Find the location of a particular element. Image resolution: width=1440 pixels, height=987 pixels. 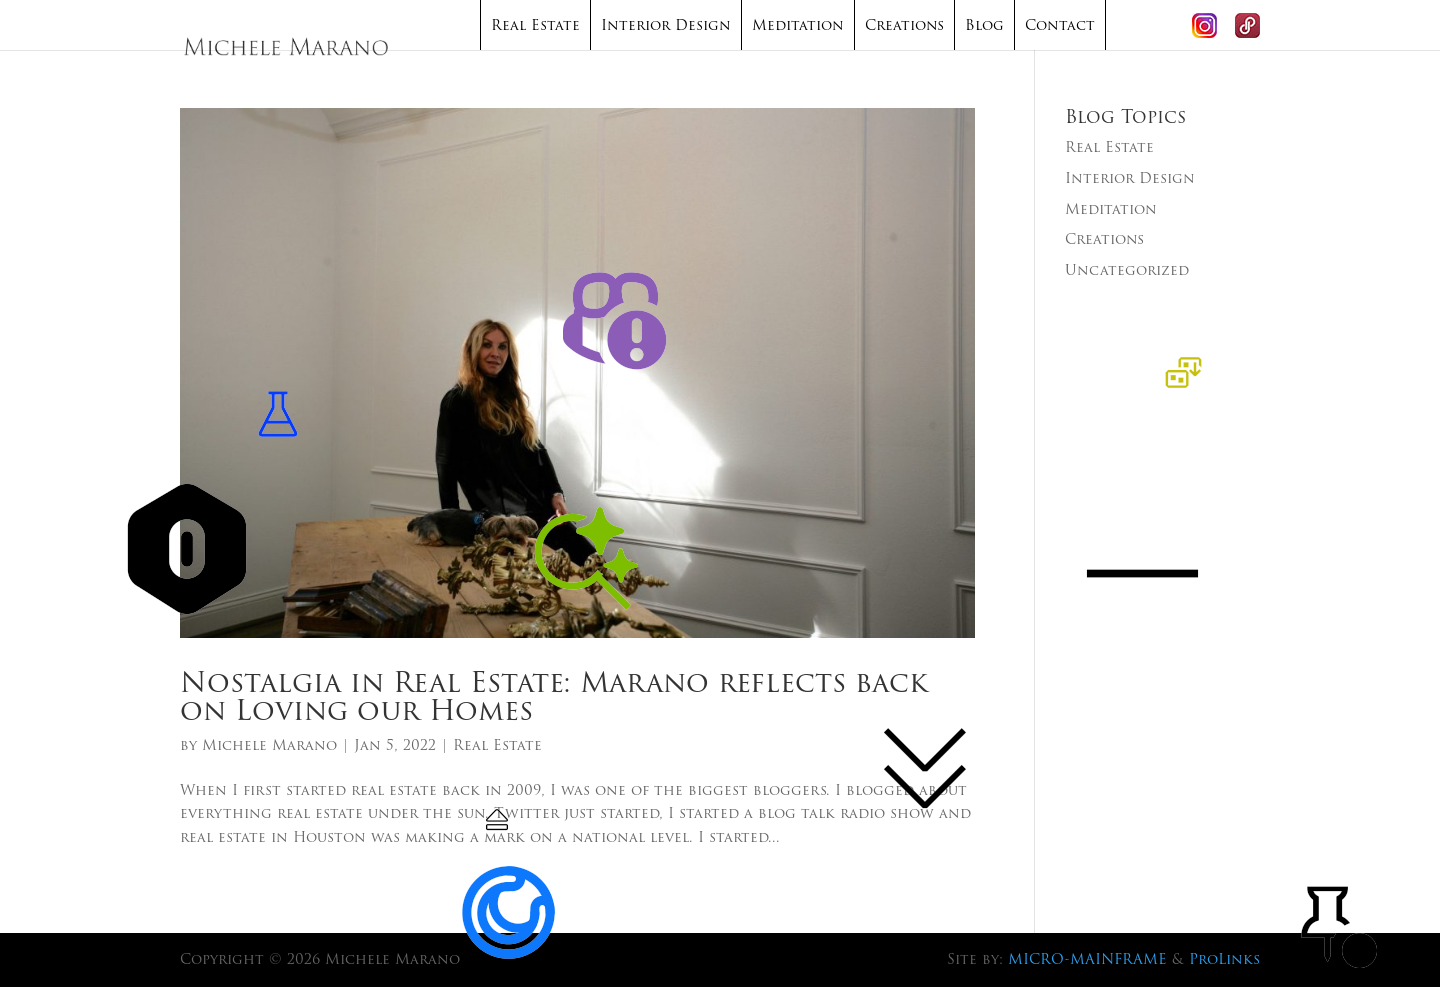

open Cinema 4D application is located at coordinates (508, 912).